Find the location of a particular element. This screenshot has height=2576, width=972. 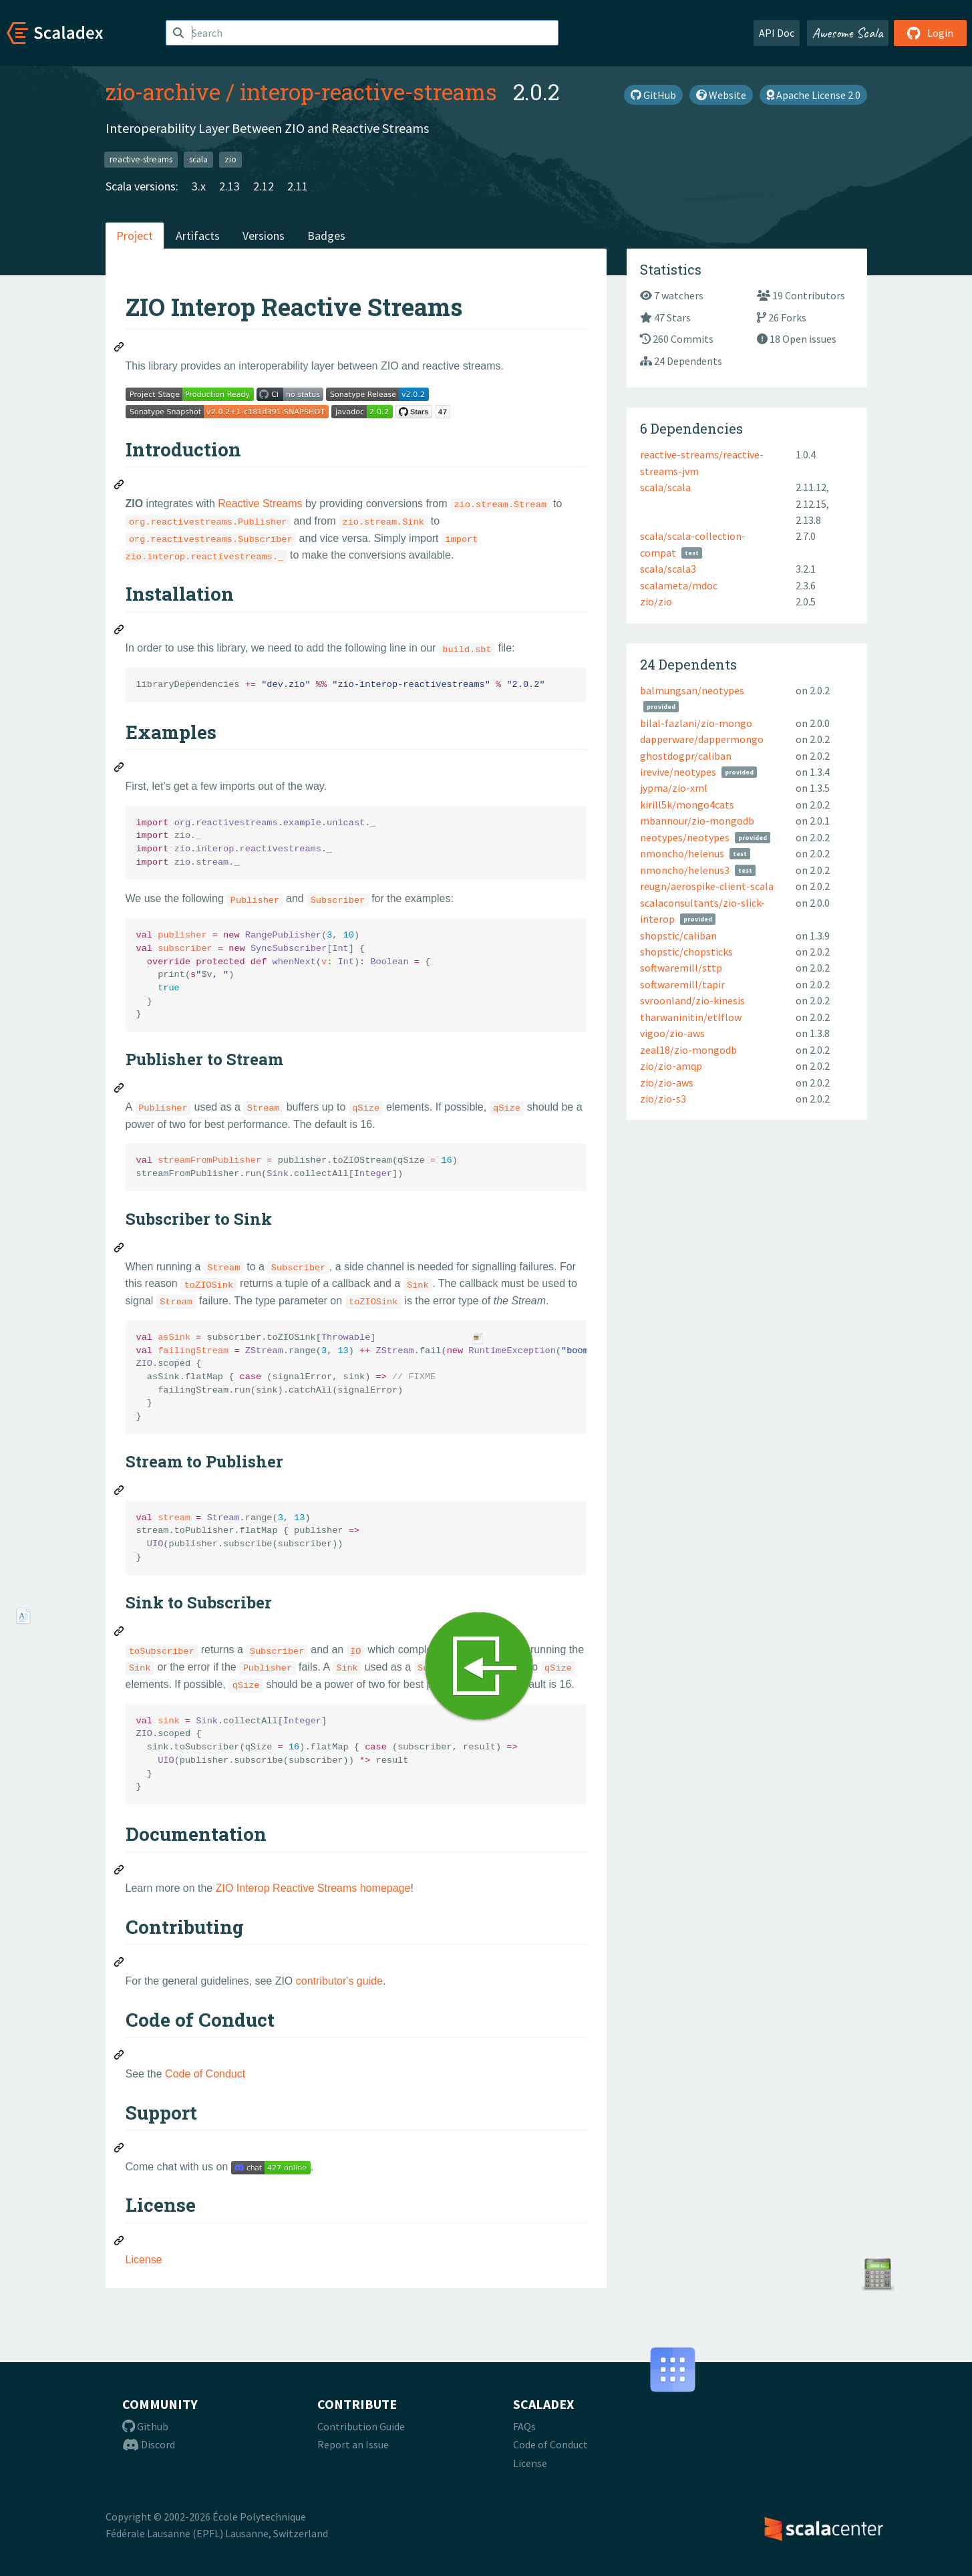

log out of the current user session is located at coordinates (479, 1666).